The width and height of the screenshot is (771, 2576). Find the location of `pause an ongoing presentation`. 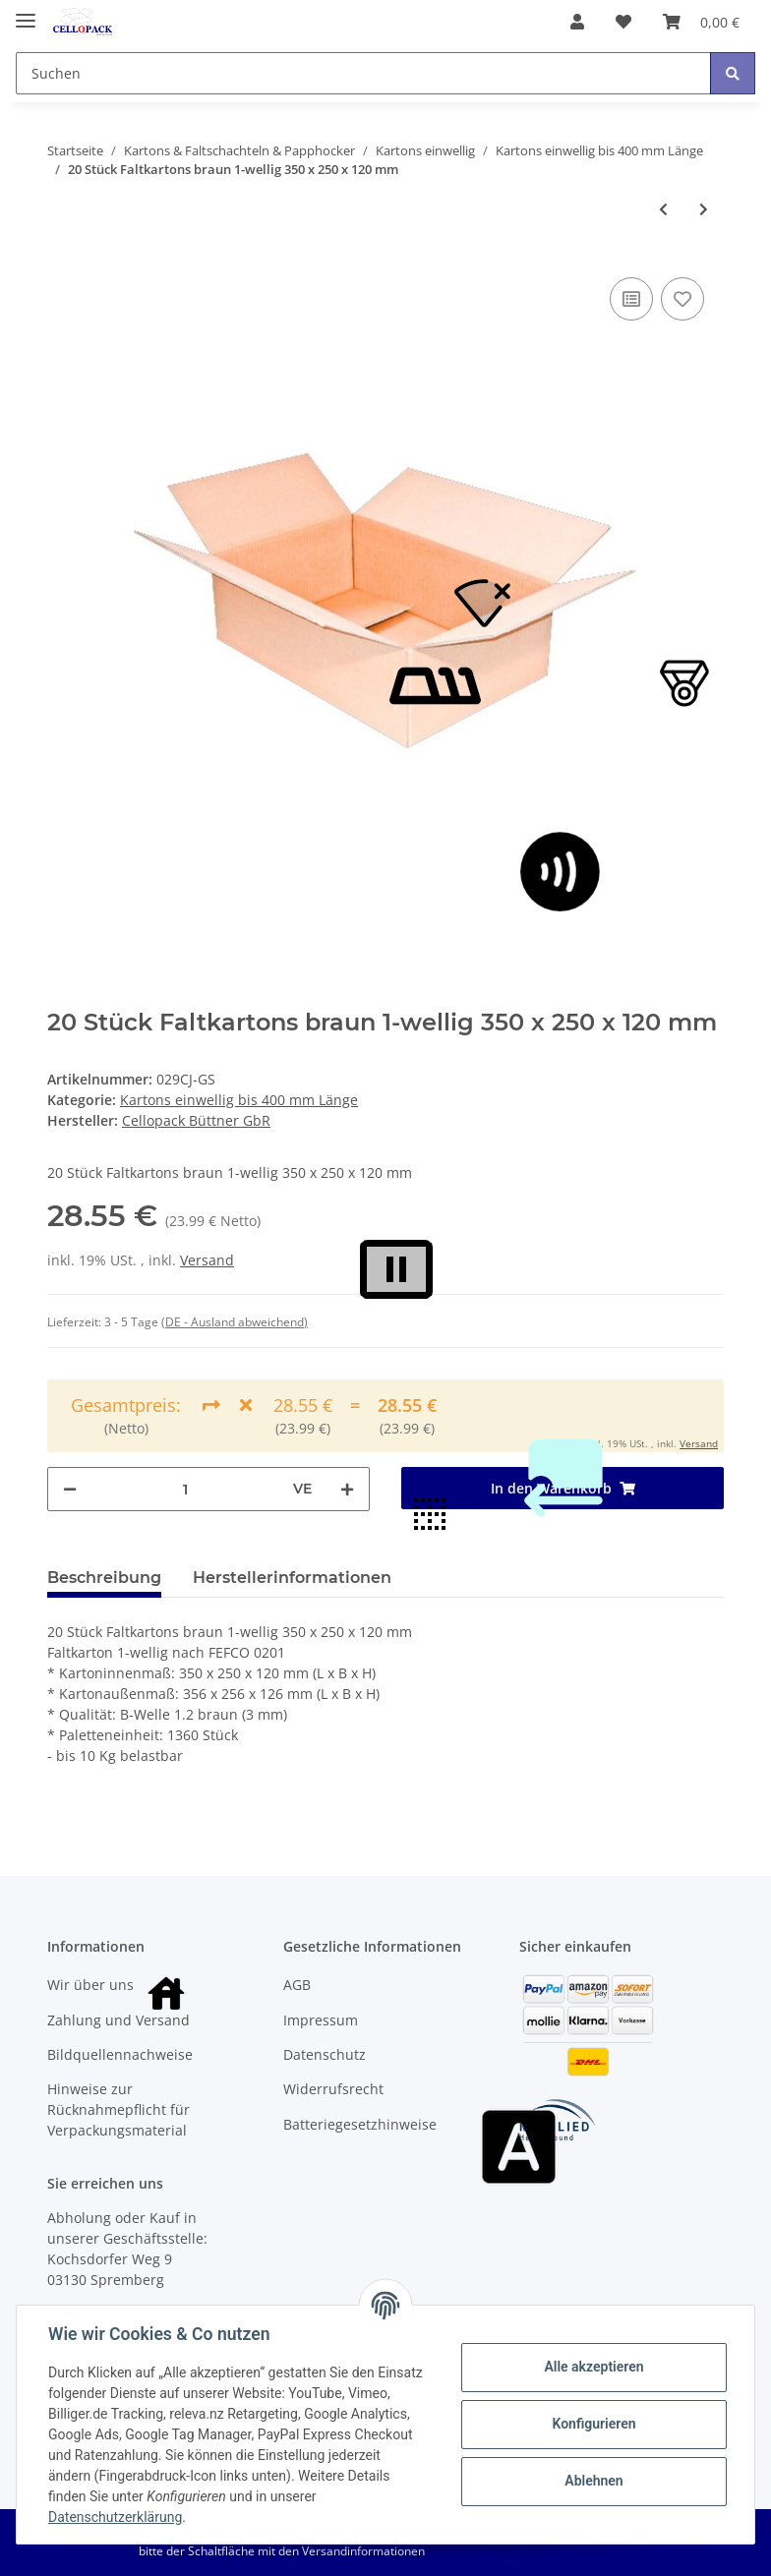

pause an ongoing presentation is located at coordinates (396, 1269).